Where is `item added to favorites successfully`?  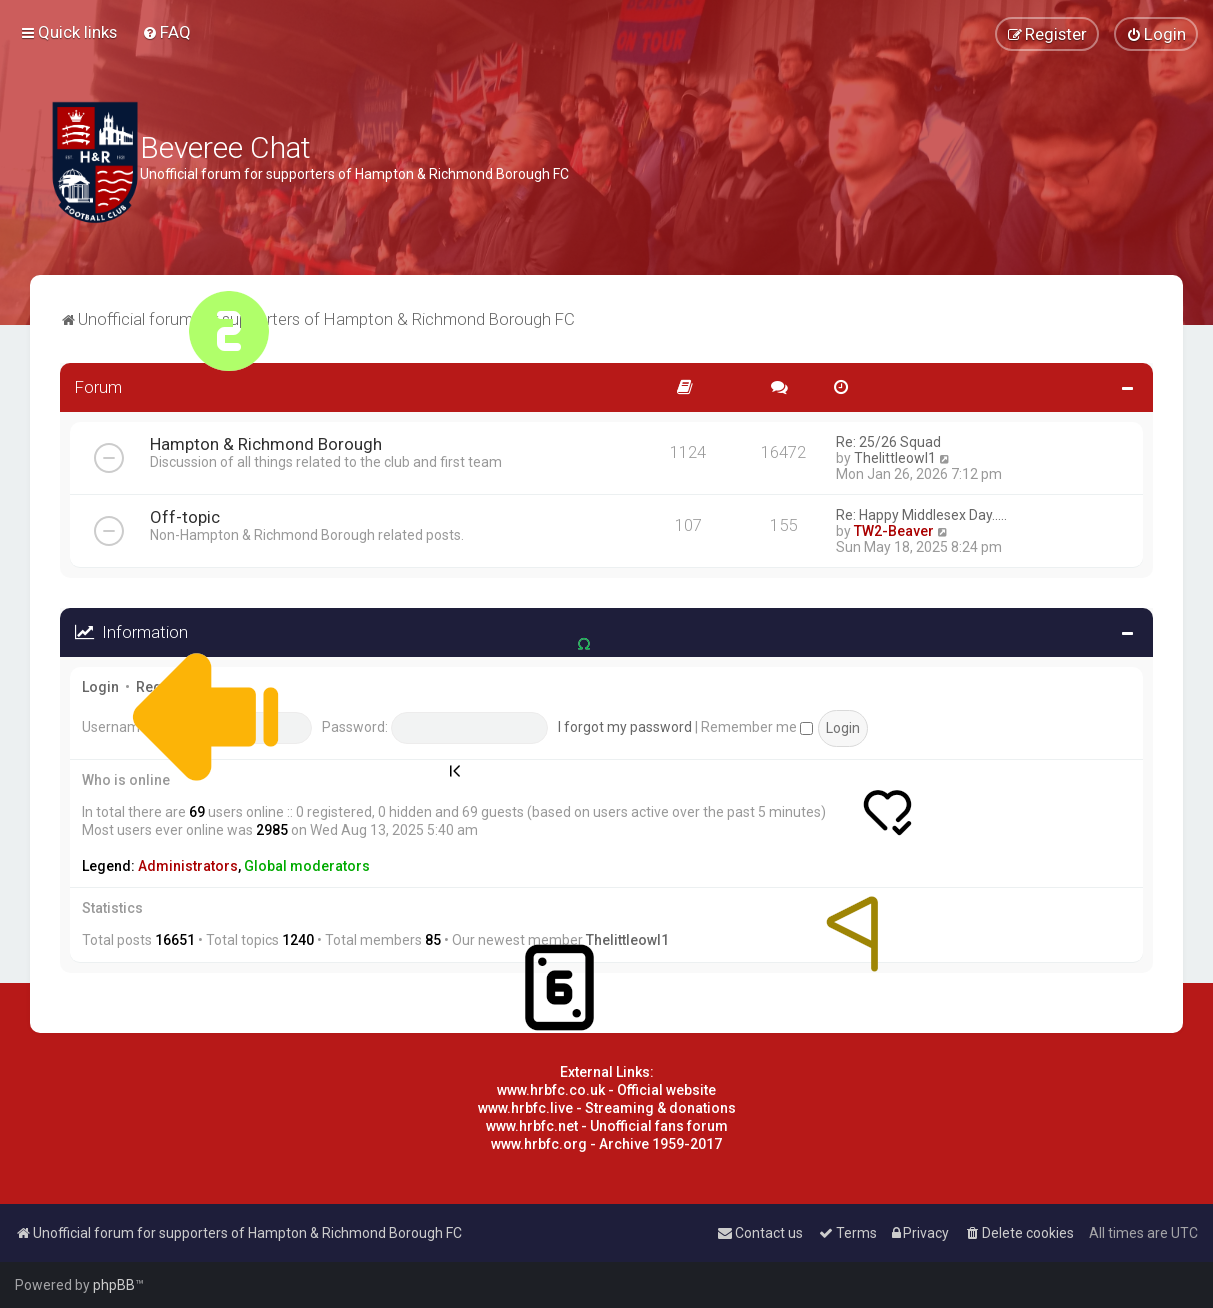 item added to favorites successfully is located at coordinates (887, 811).